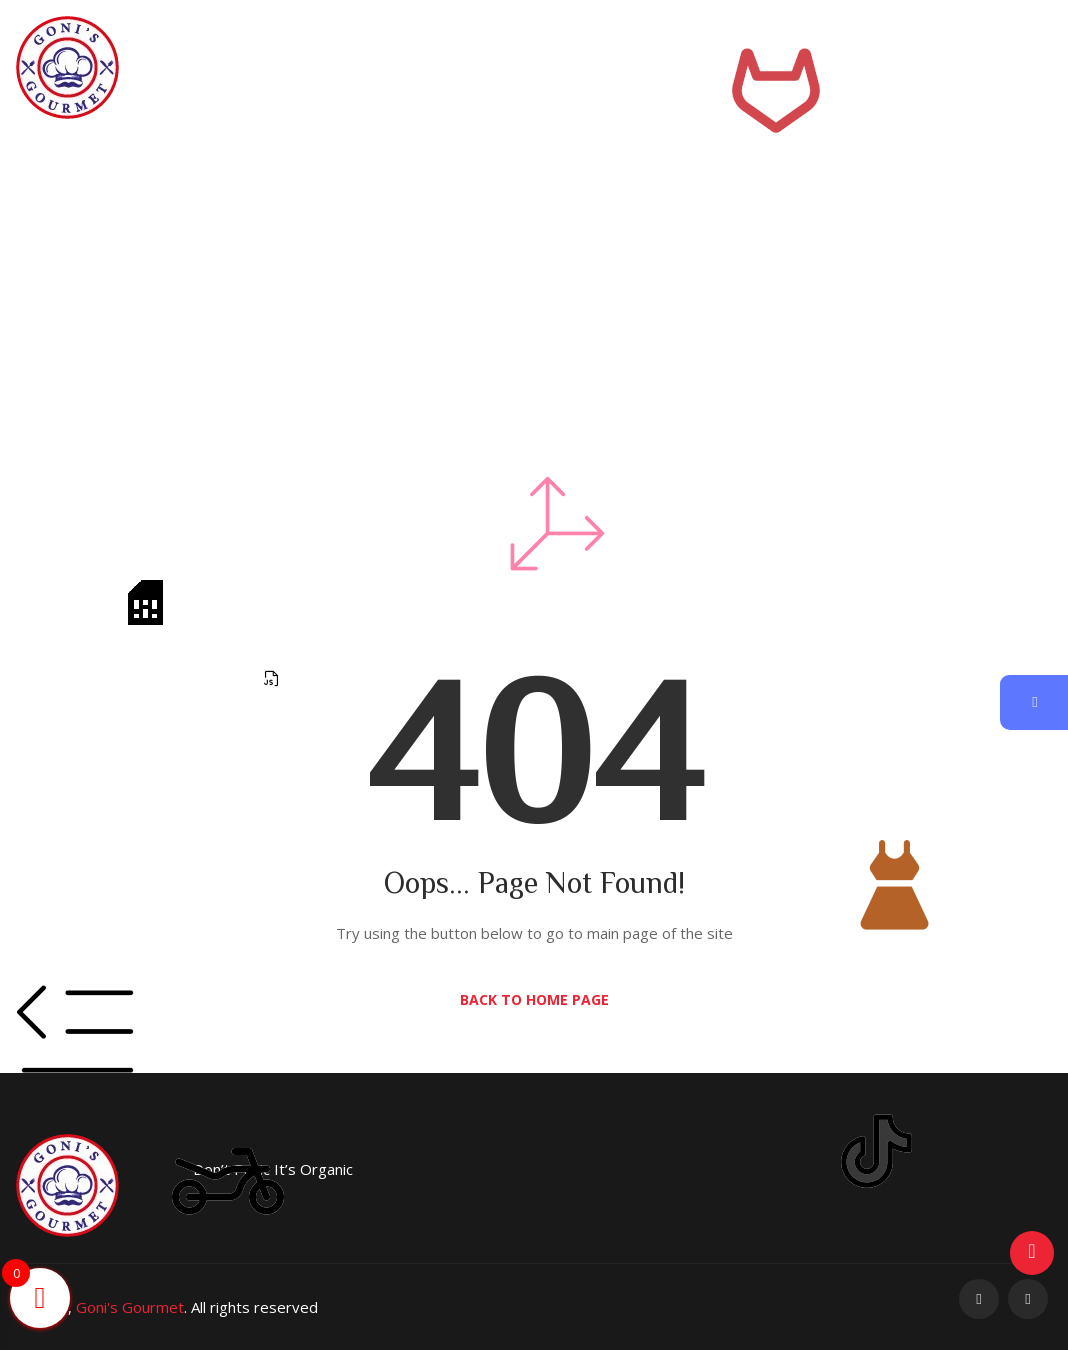 Image resolution: width=1068 pixels, height=1350 pixels. What do you see at coordinates (77, 1031) in the screenshot?
I see `decrease text indentation` at bounding box center [77, 1031].